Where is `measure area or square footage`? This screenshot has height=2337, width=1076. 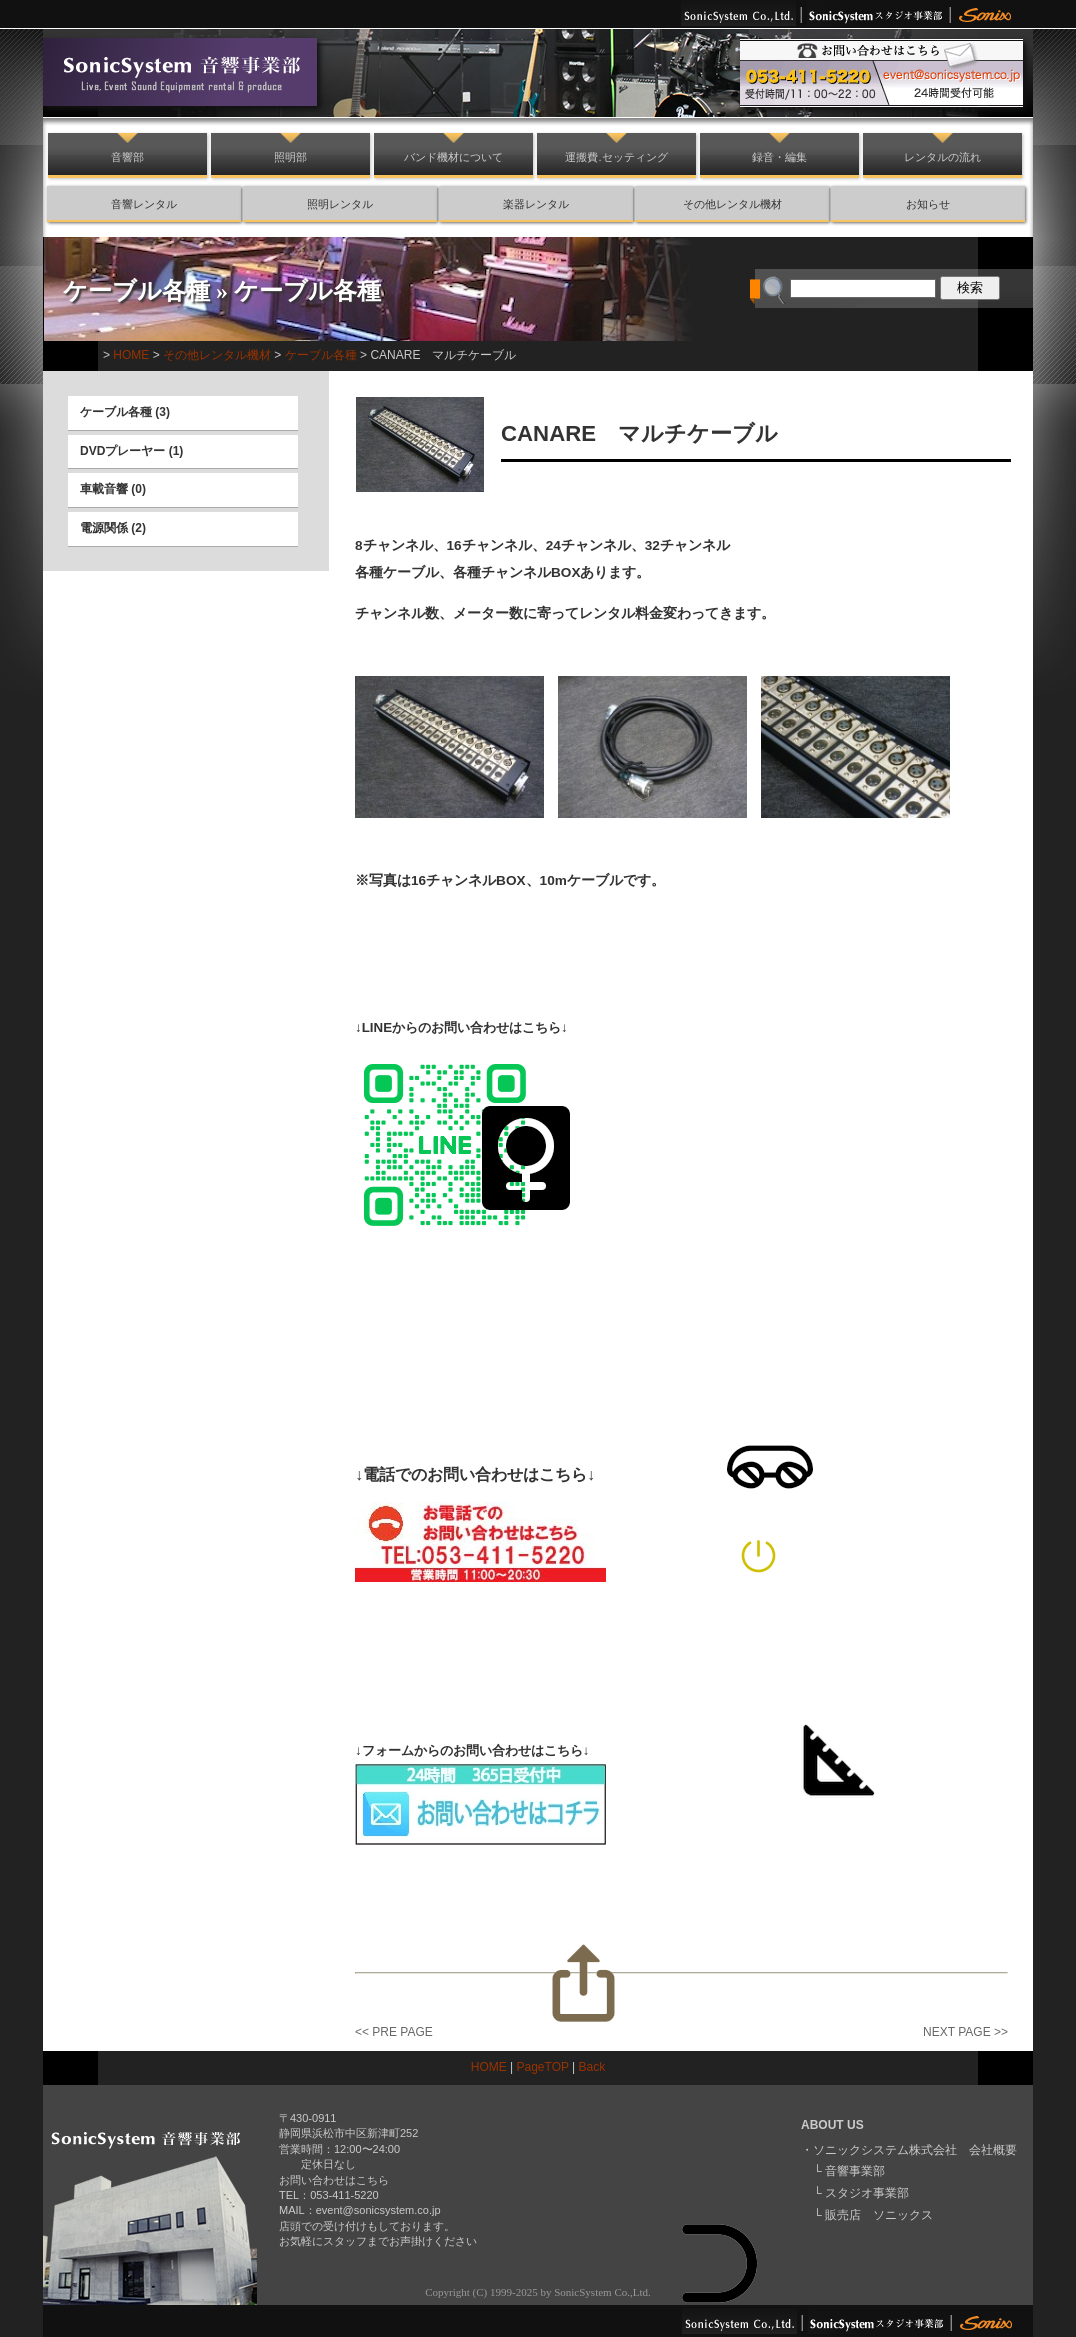
measure area or square footage is located at coordinates (840, 1758).